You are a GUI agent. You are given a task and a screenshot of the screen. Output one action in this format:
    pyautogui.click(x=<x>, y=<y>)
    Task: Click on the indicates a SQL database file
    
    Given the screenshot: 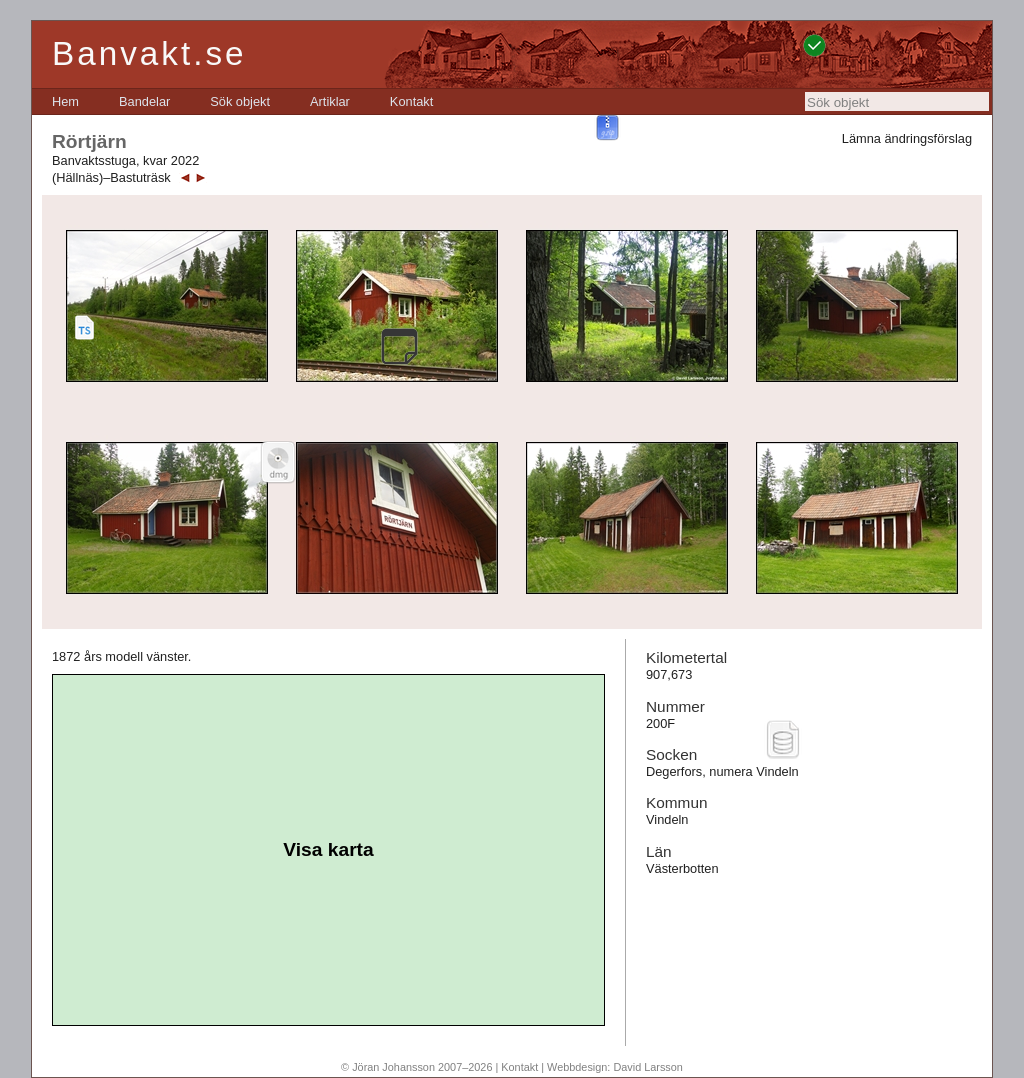 What is the action you would take?
    pyautogui.click(x=783, y=739)
    